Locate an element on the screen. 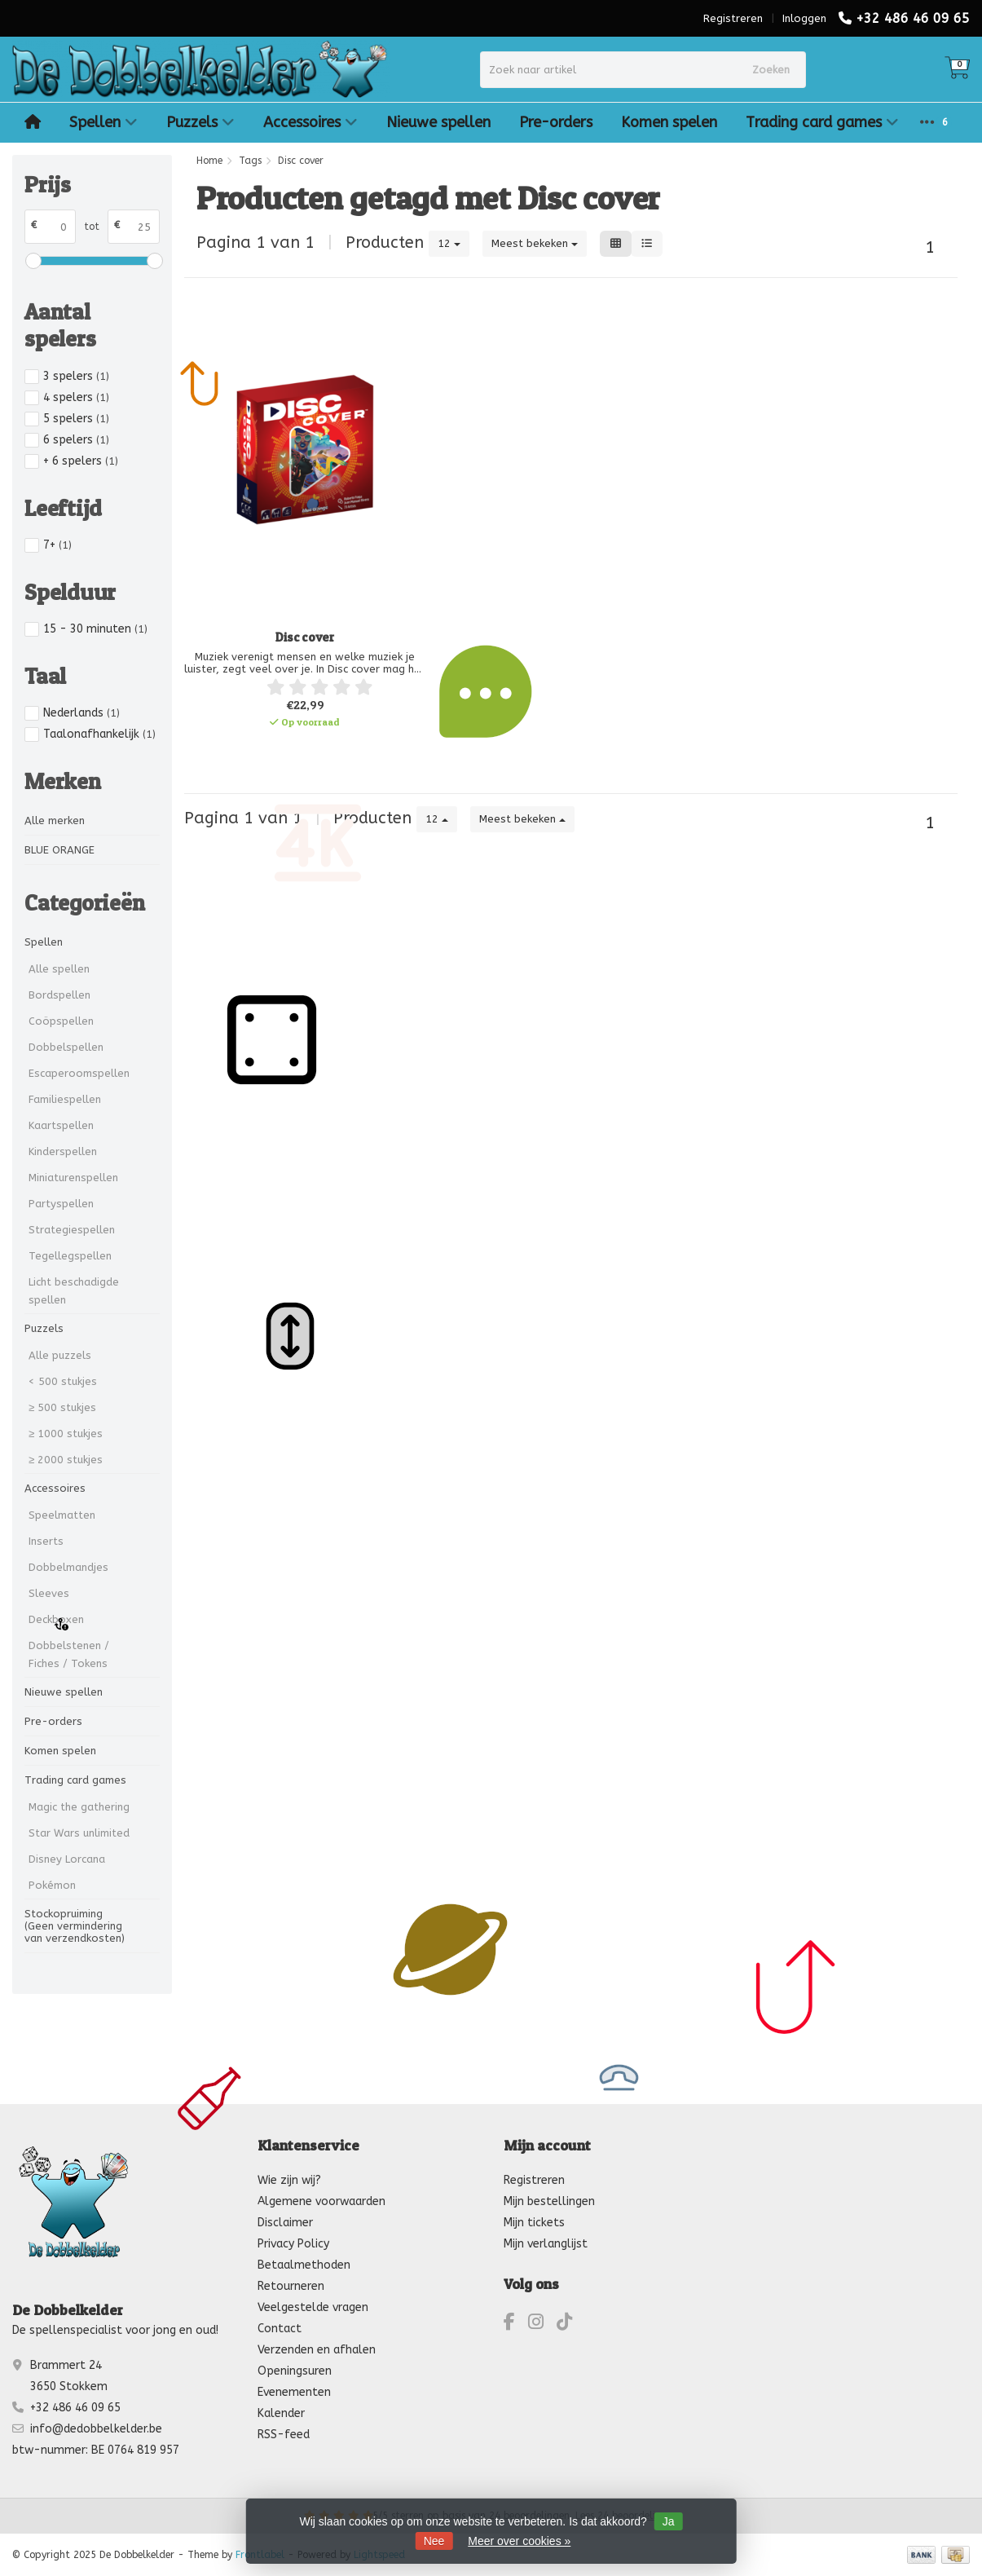 This screenshot has height=2576, width=982. anchor point warning or error is located at coordinates (61, 1624).